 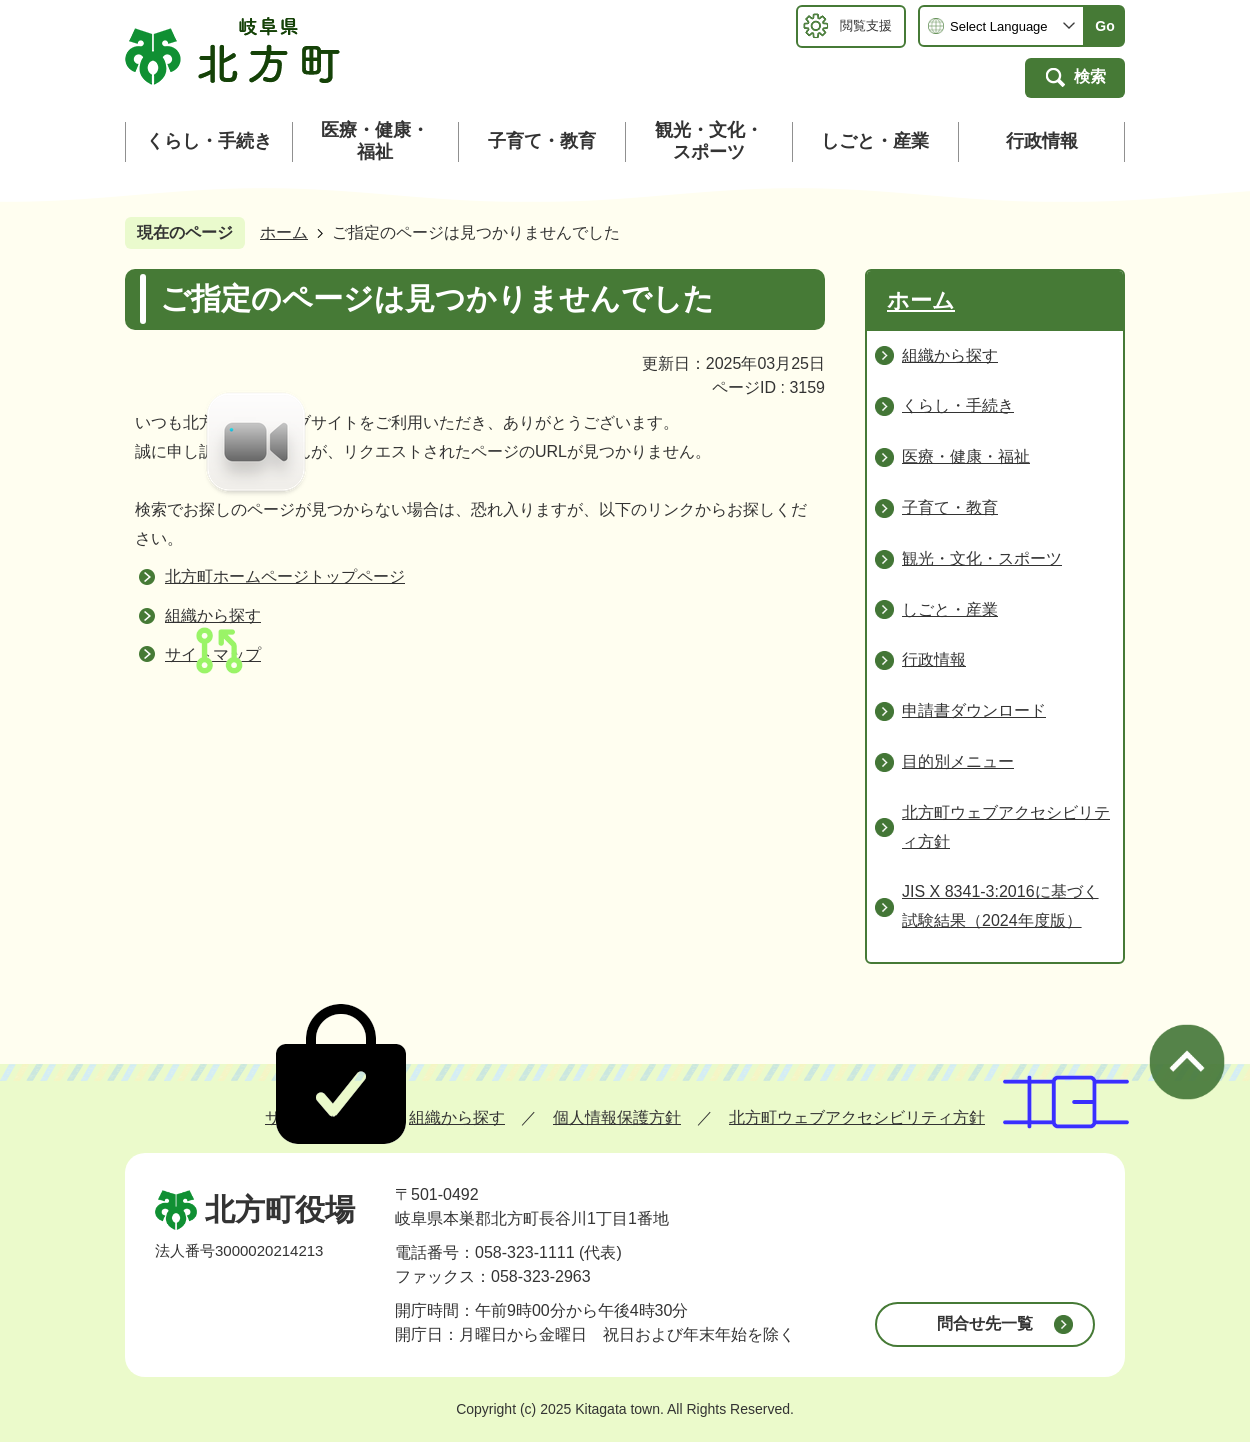 What do you see at coordinates (256, 442) in the screenshot?
I see `open camera or start video recording` at bounding box center [256, 442].